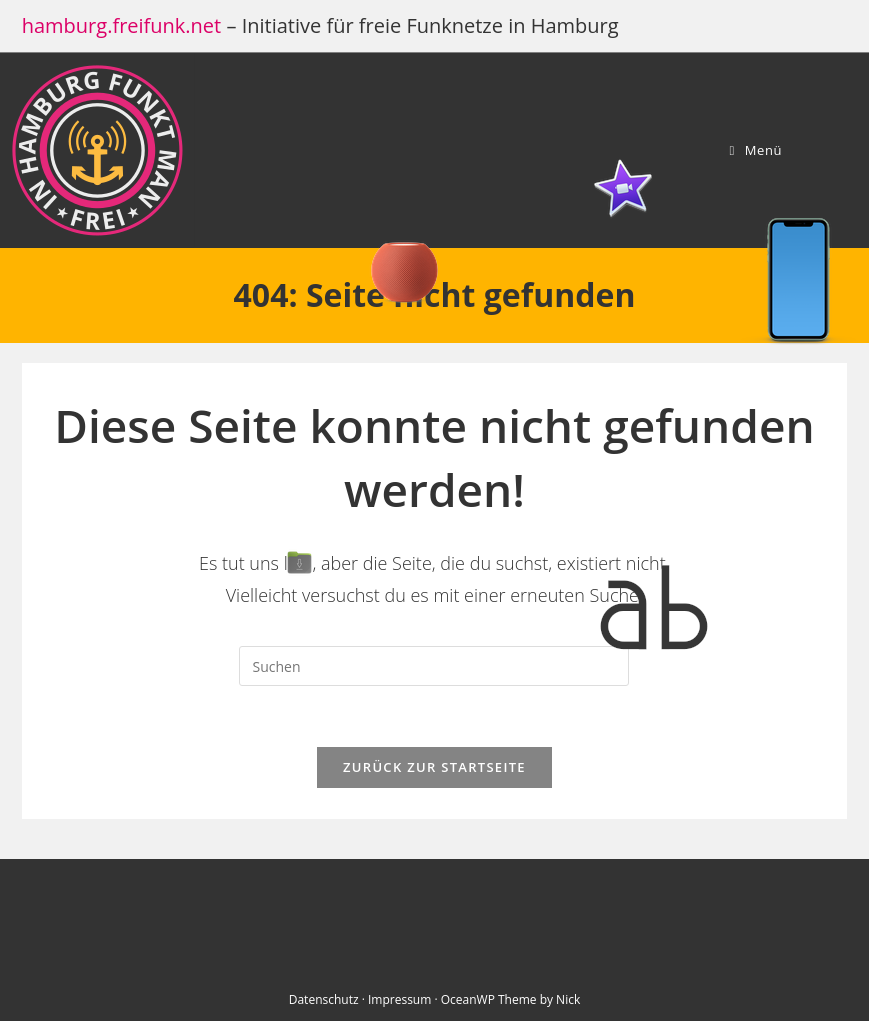 The height and width of the screenshot is (1021, 869). Describe the element at coordinates (404, 278) in the screenshot. I see `HomePod mini smart speaker in orange` at that location.